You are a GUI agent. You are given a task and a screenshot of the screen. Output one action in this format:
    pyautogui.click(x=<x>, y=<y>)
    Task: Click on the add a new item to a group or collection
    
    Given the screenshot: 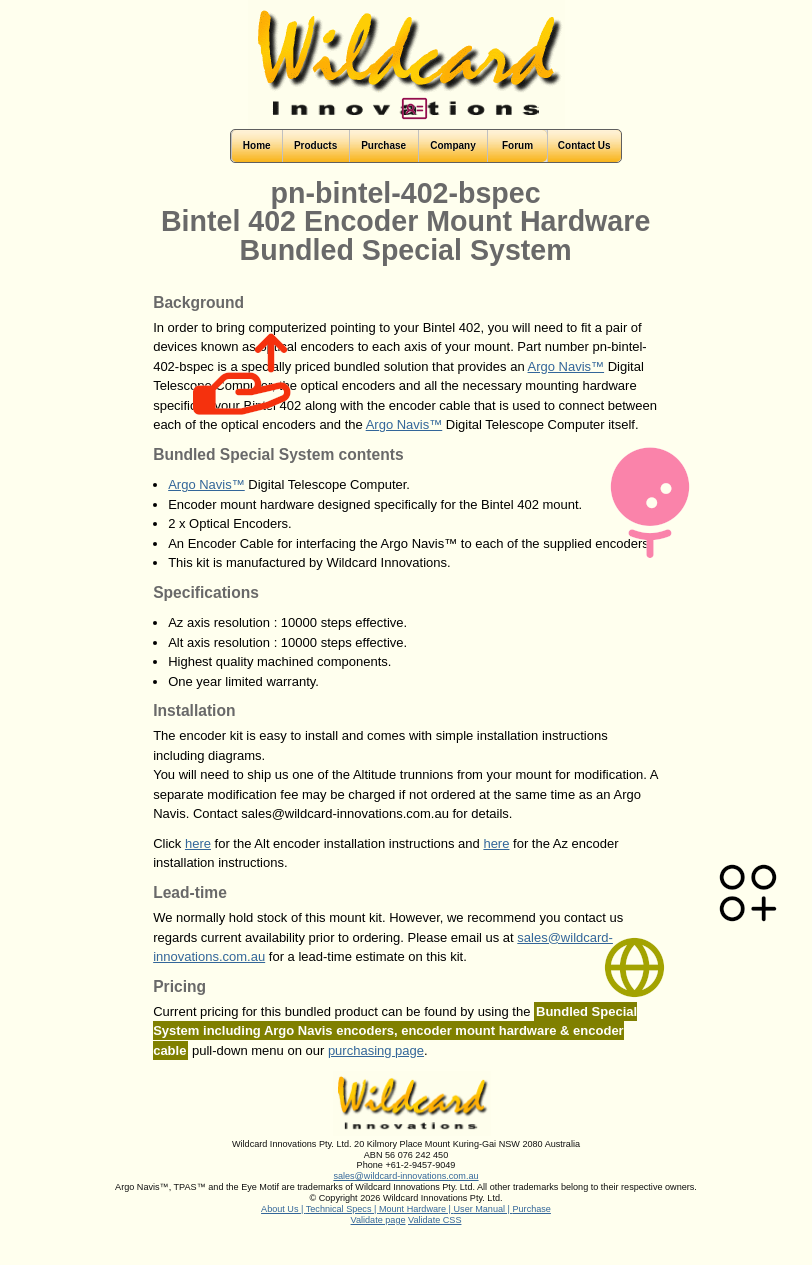 What is the action you would take?
    pyautogui.click(x=748, y=893)
    